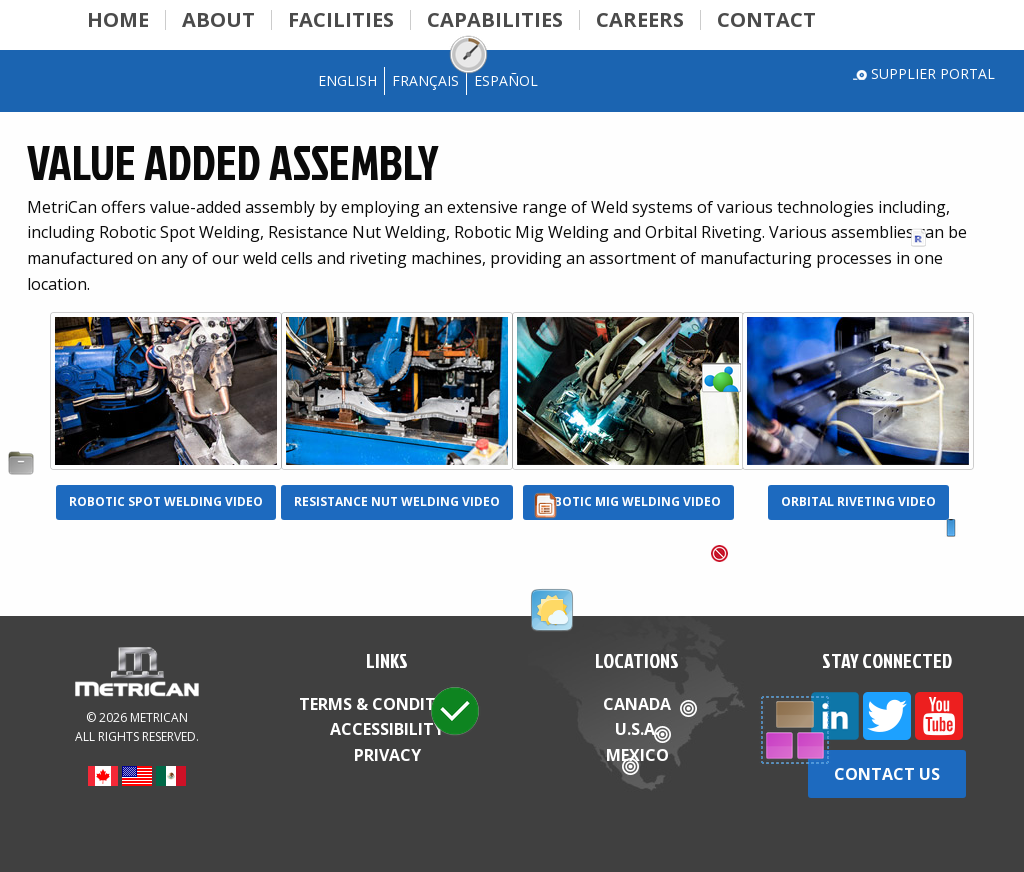  What do you see at coordinates (795, 730) in the screenshot?
I see `select all items in the current view` at bounding box center [795, 730].